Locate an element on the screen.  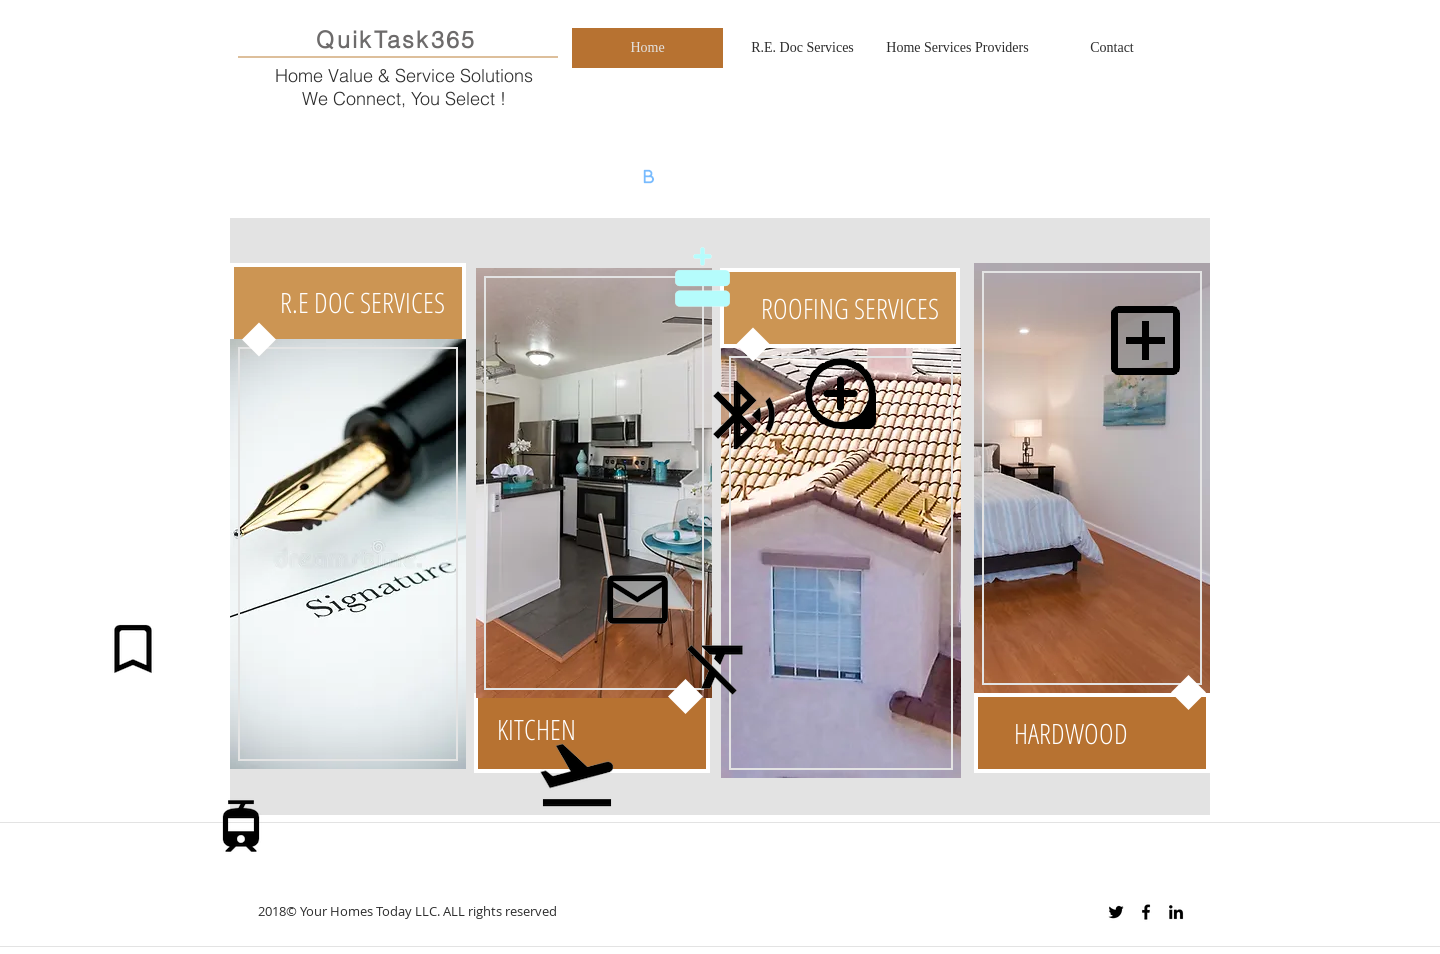
searching for nearby bluetooth devices is located at coordinates (744, 415).